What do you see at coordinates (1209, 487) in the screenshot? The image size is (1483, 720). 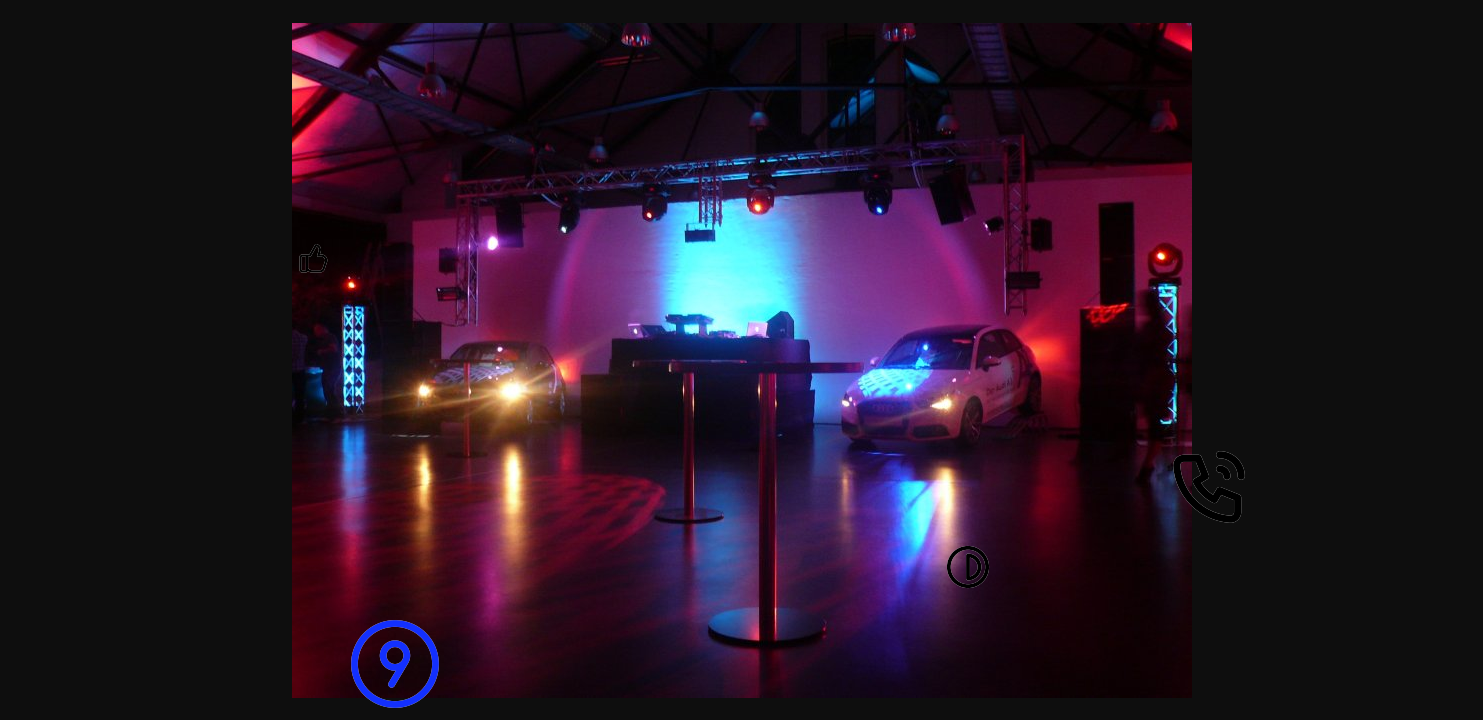 I see `make a phone call` at bounding box center [1209, 487].